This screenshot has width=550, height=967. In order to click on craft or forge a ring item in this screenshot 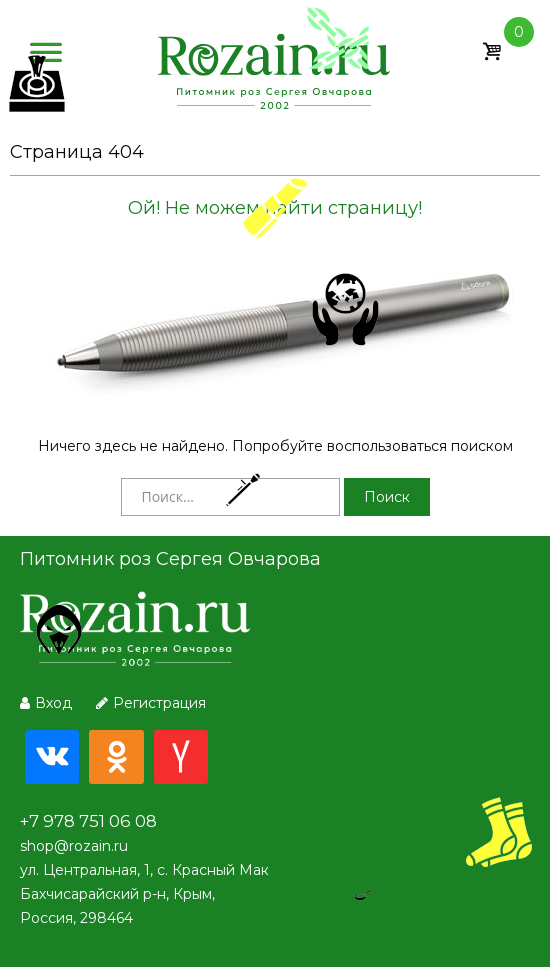, I will do `click(37, 82)`.